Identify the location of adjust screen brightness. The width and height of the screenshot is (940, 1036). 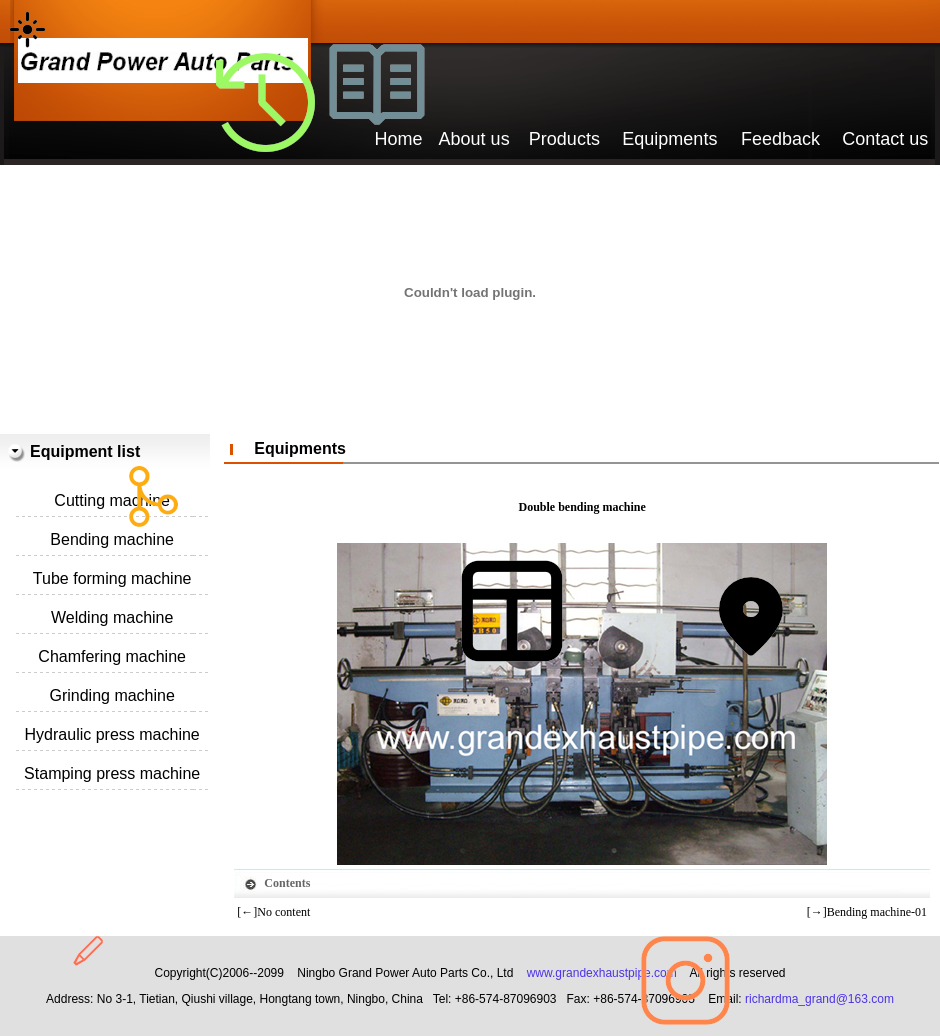
(27, 29).